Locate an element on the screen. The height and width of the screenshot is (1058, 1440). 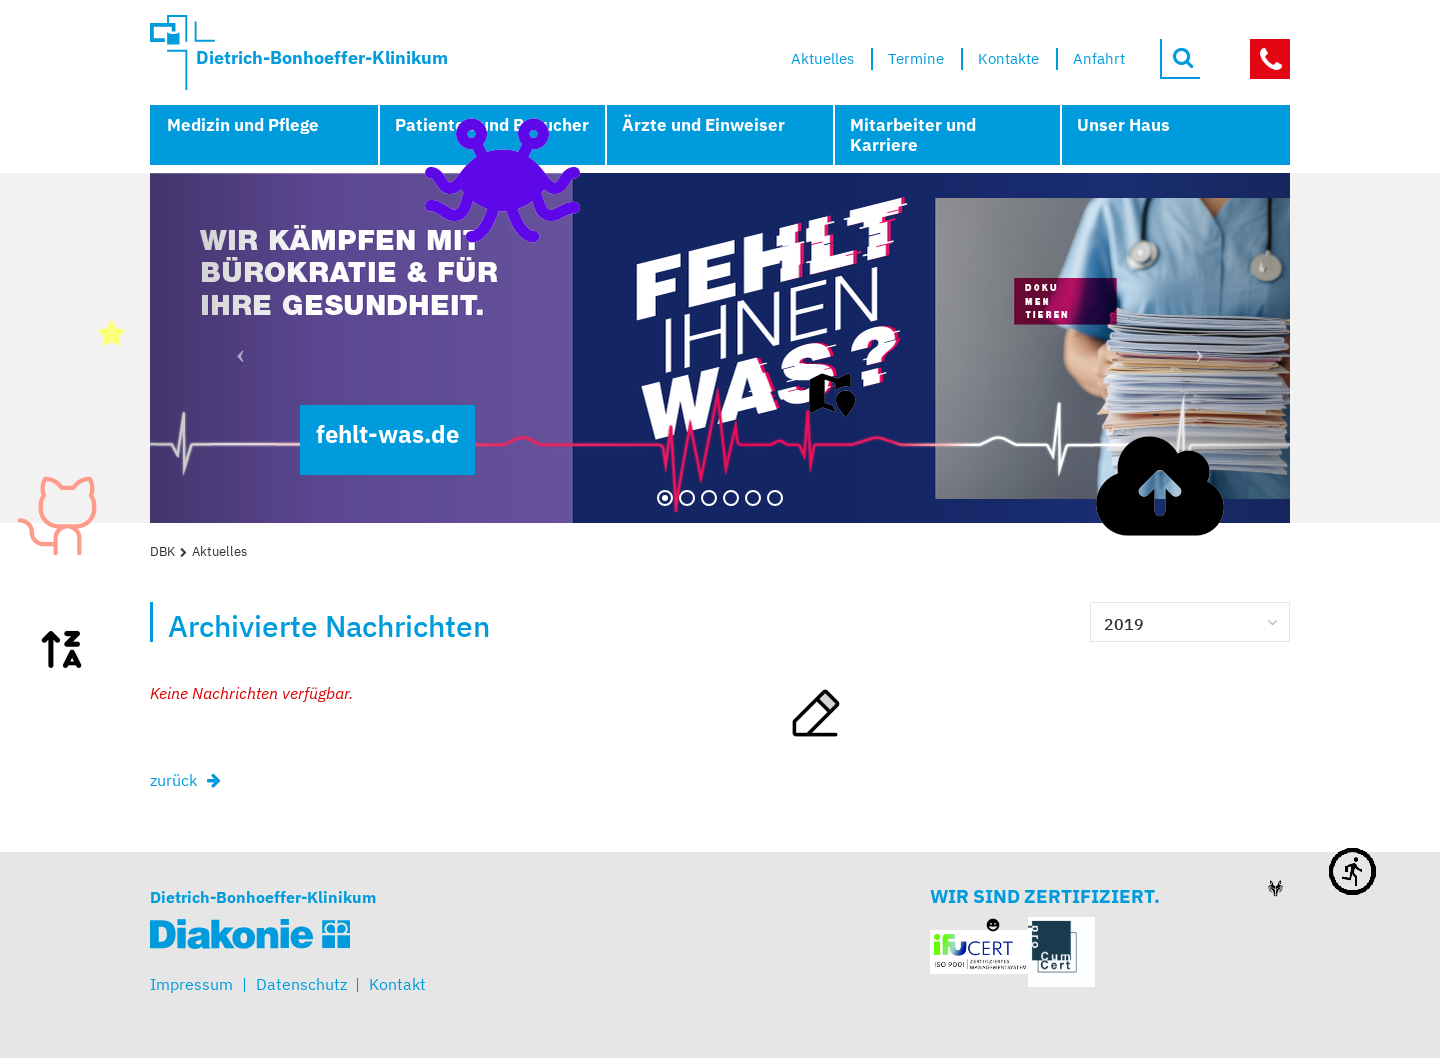
edit text or content is located at coordinates (815, 714).